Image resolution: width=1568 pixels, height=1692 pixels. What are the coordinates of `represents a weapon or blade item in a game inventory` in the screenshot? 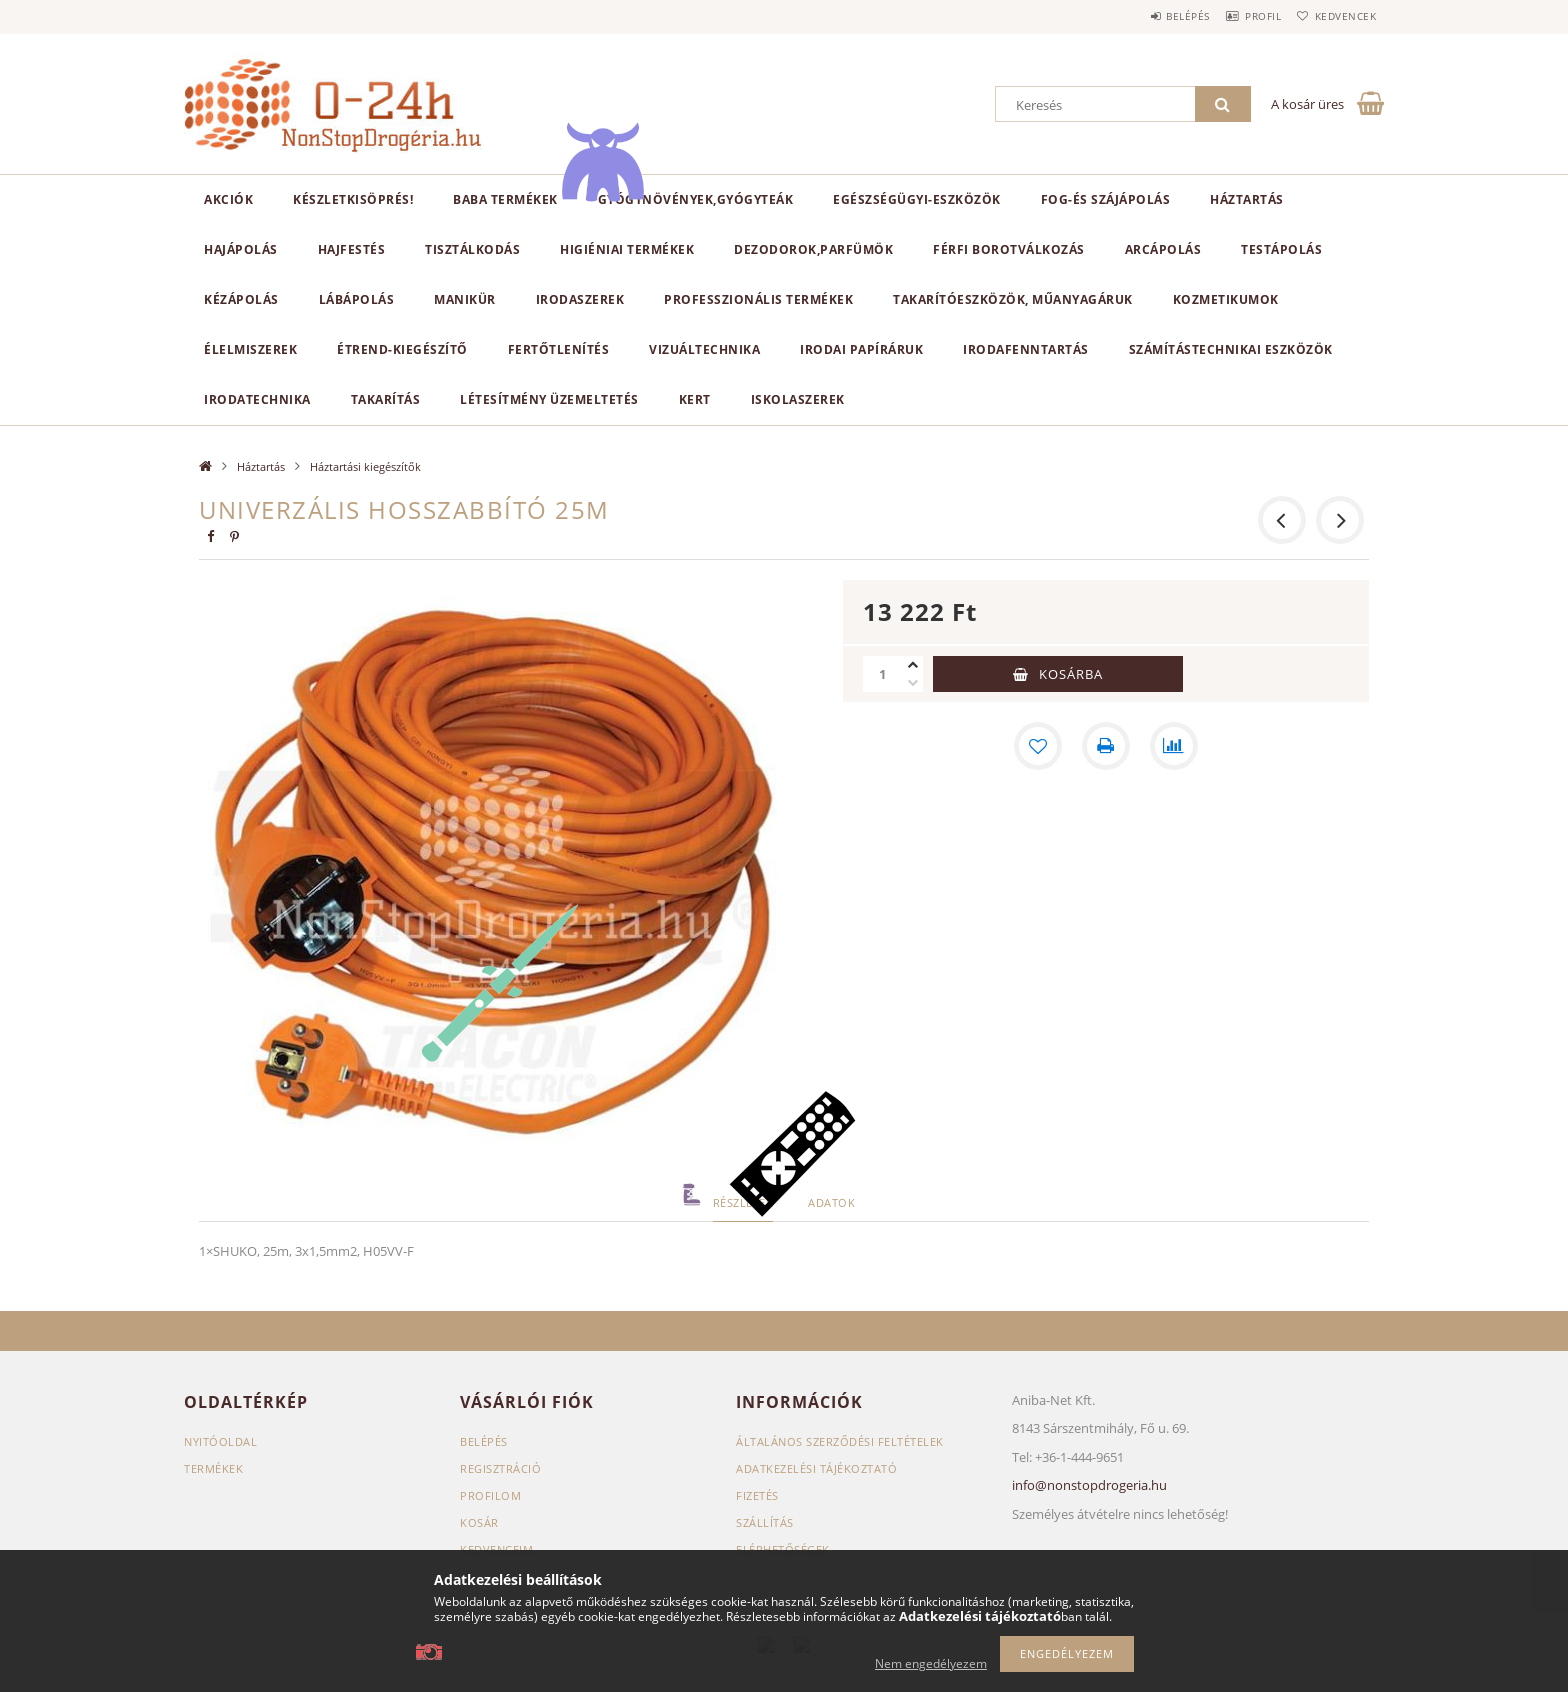 It's located at (500, 983).